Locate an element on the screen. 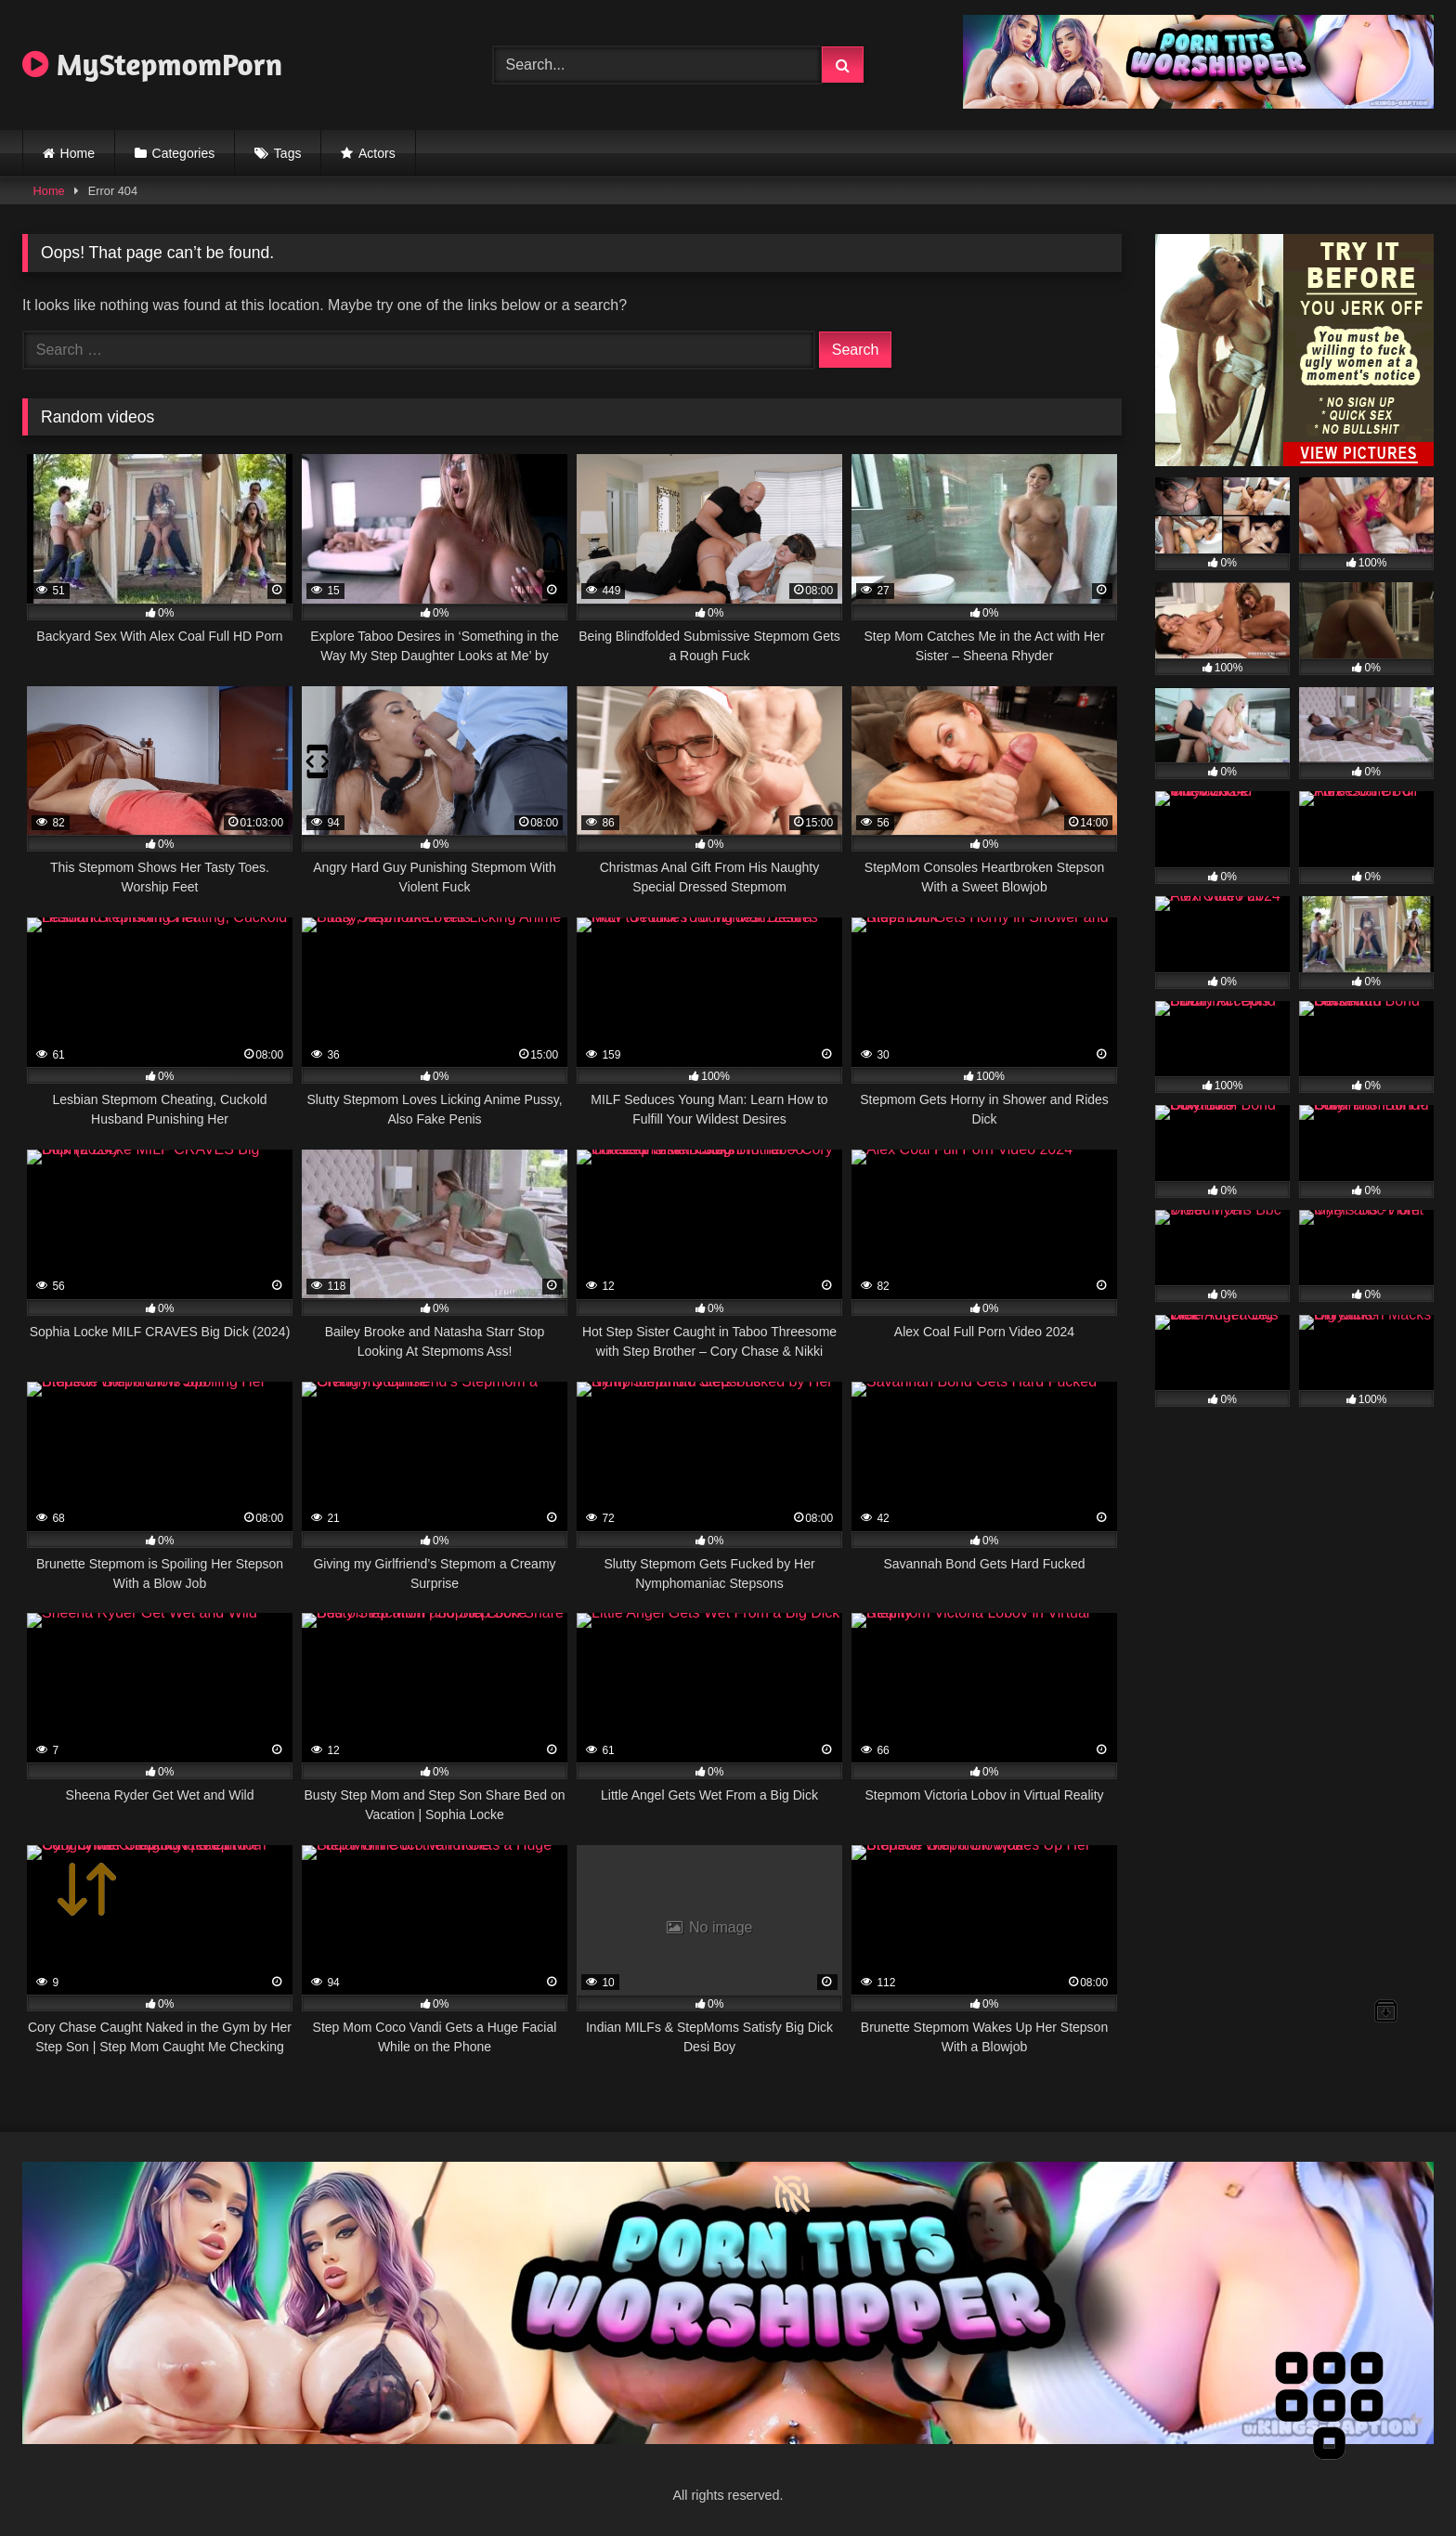 Image resolution: width=1456 pixels, height=2536 pixels. access developer mode settings is located at coordinates (318, 761).